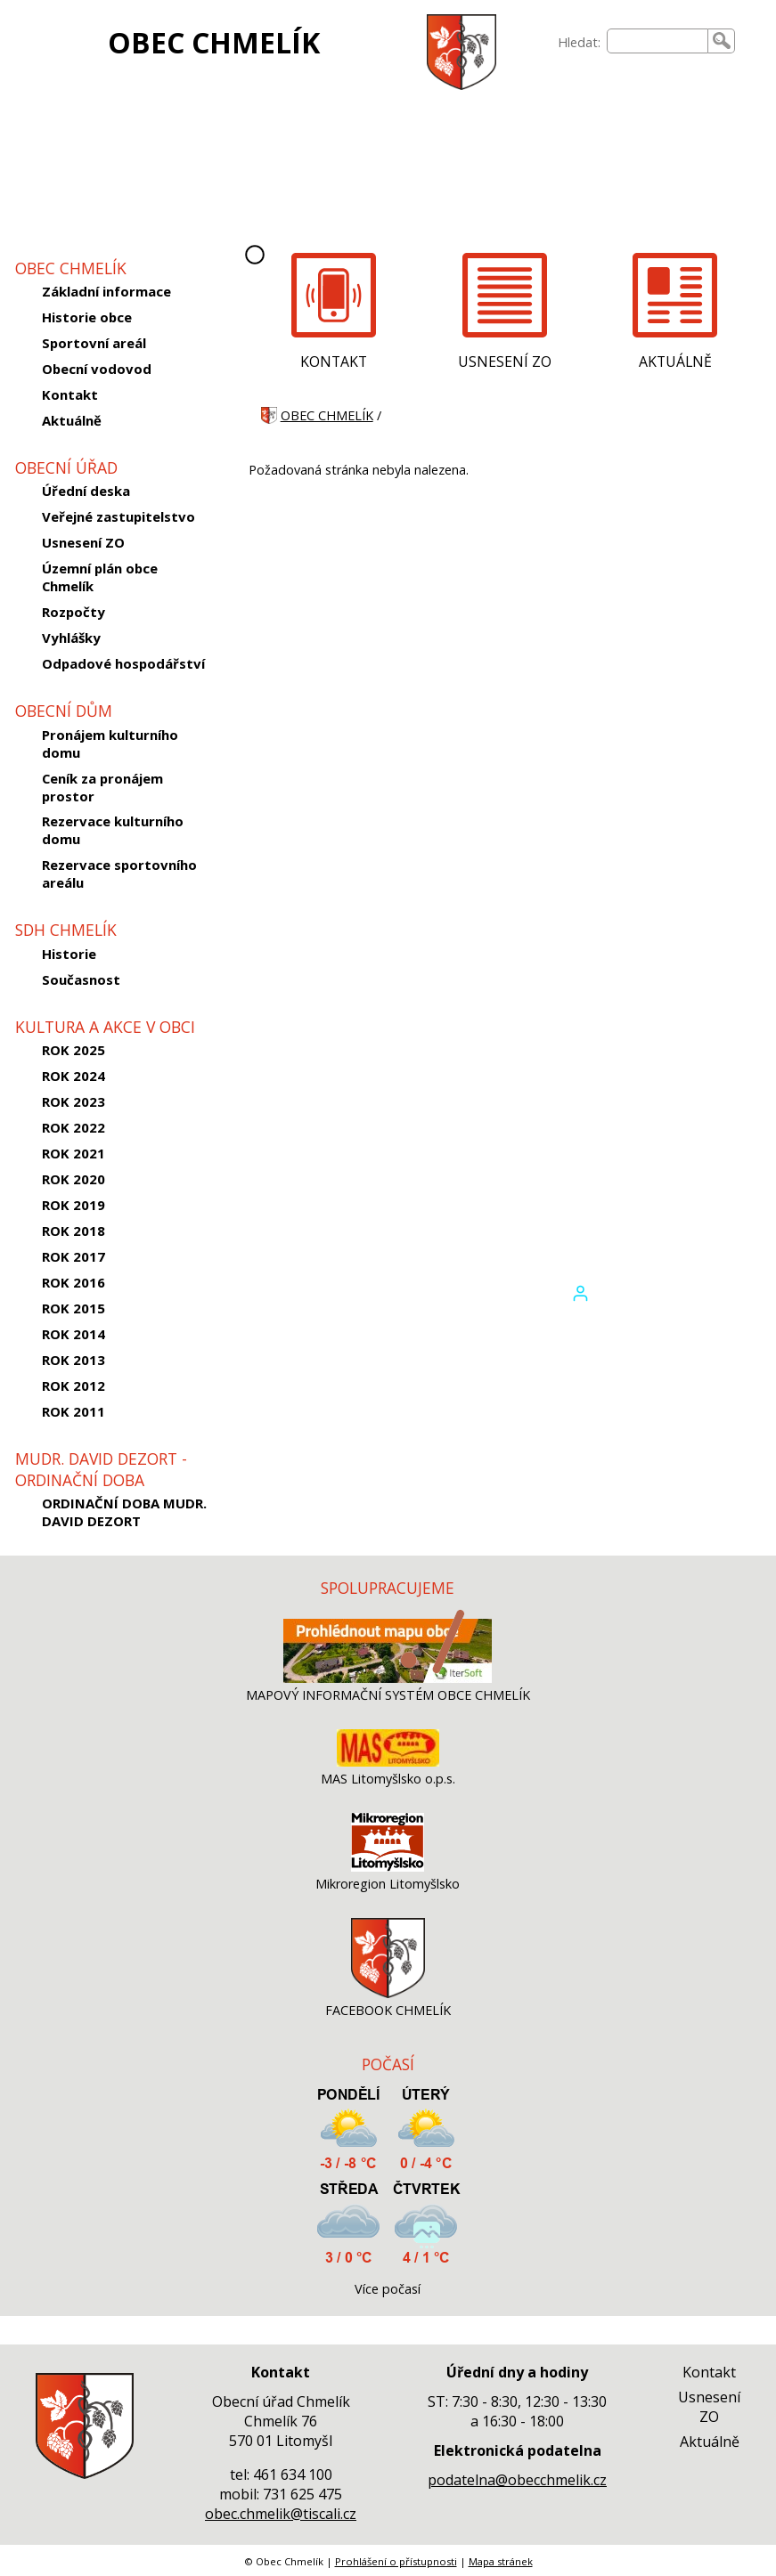  Describe the element at coordinates (432, 1641) in the screenshot. I see `indicates a relative file path reference` at that location.